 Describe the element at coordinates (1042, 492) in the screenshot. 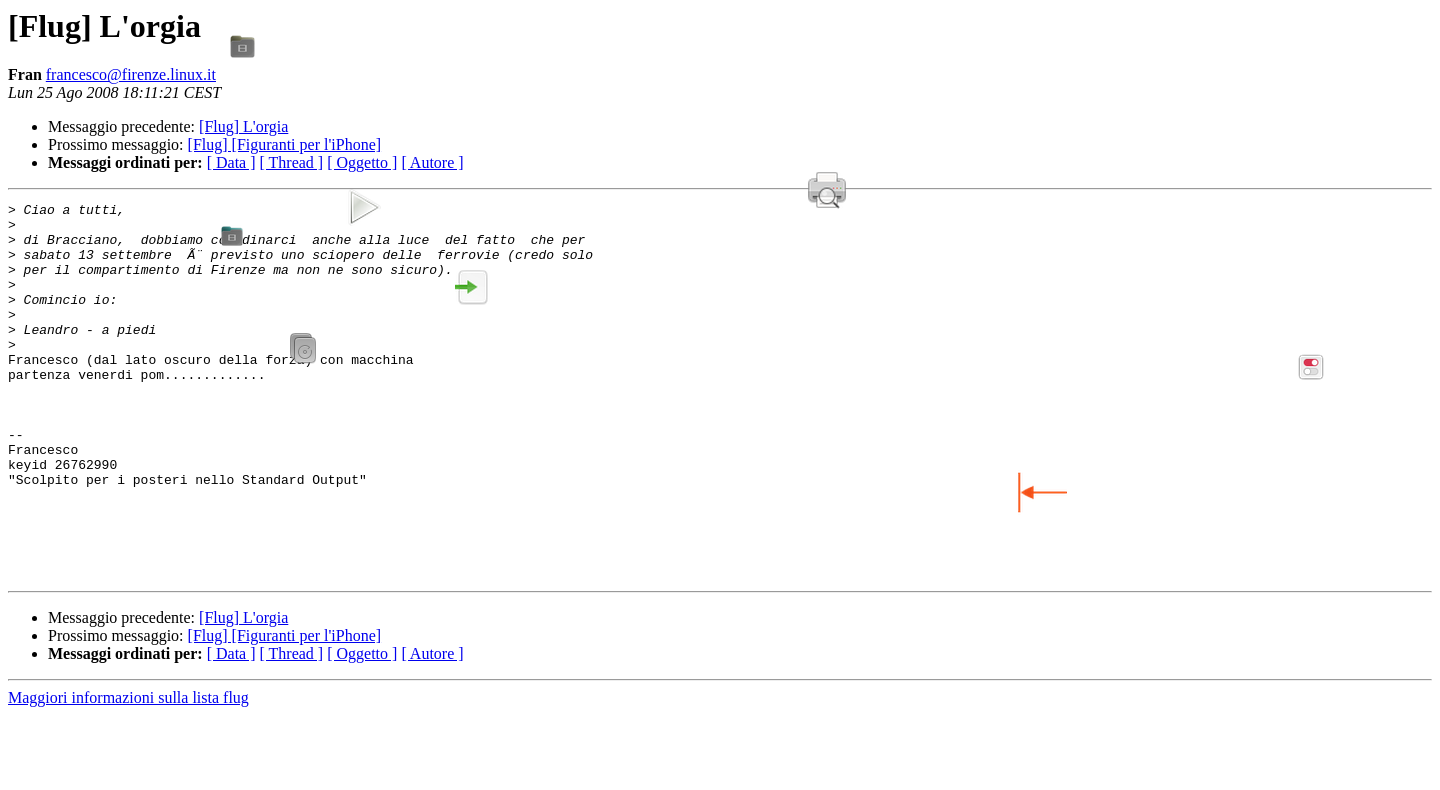

I see `go to the first item in a list or sequence` at that location.